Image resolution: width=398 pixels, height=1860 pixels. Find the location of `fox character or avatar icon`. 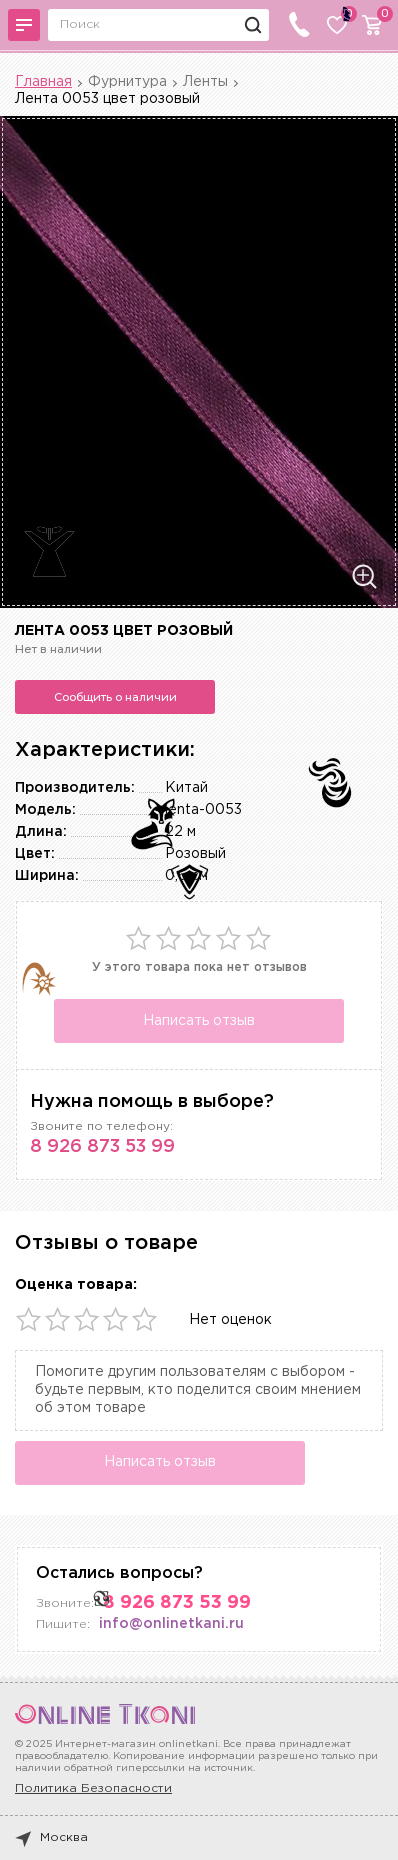

fox character or avatar icon is located at coordinates (153, 824).